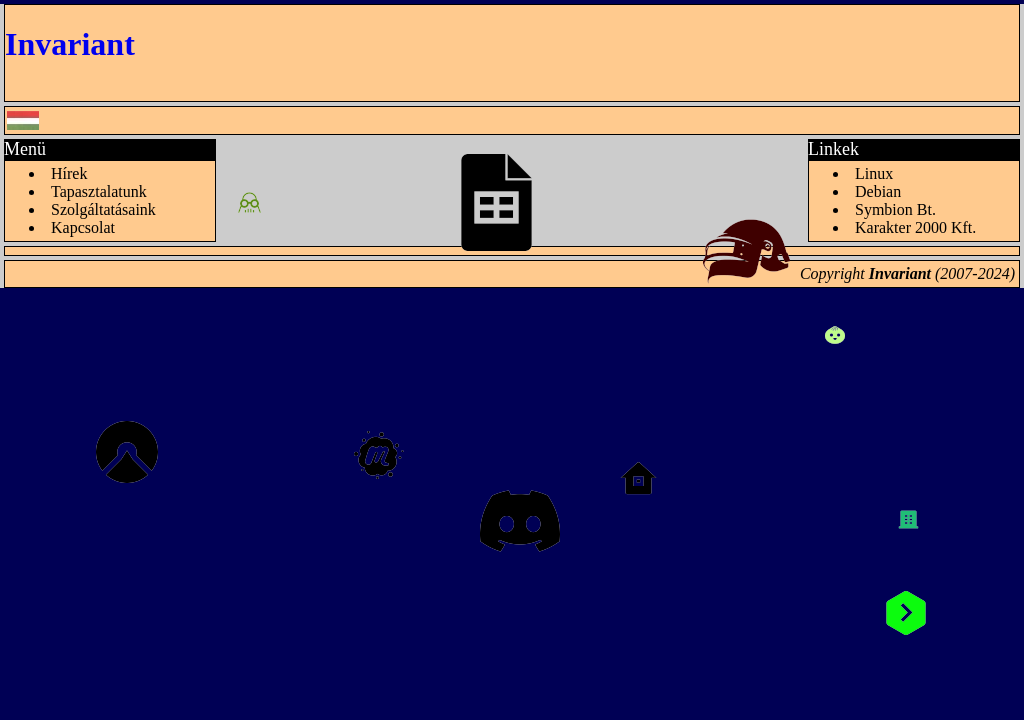  Describe the element at coordinates (906, 613) in the screenshot. I see `buddy CI/CD platform logo` at that location.